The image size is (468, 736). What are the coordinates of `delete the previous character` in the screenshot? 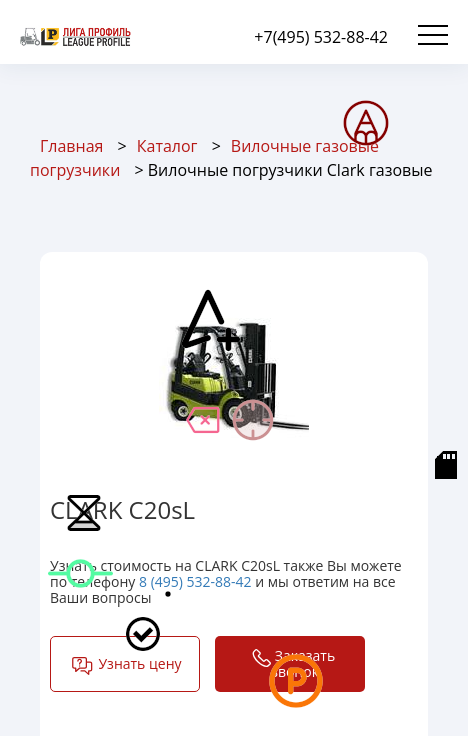 It's located at (204, 420).